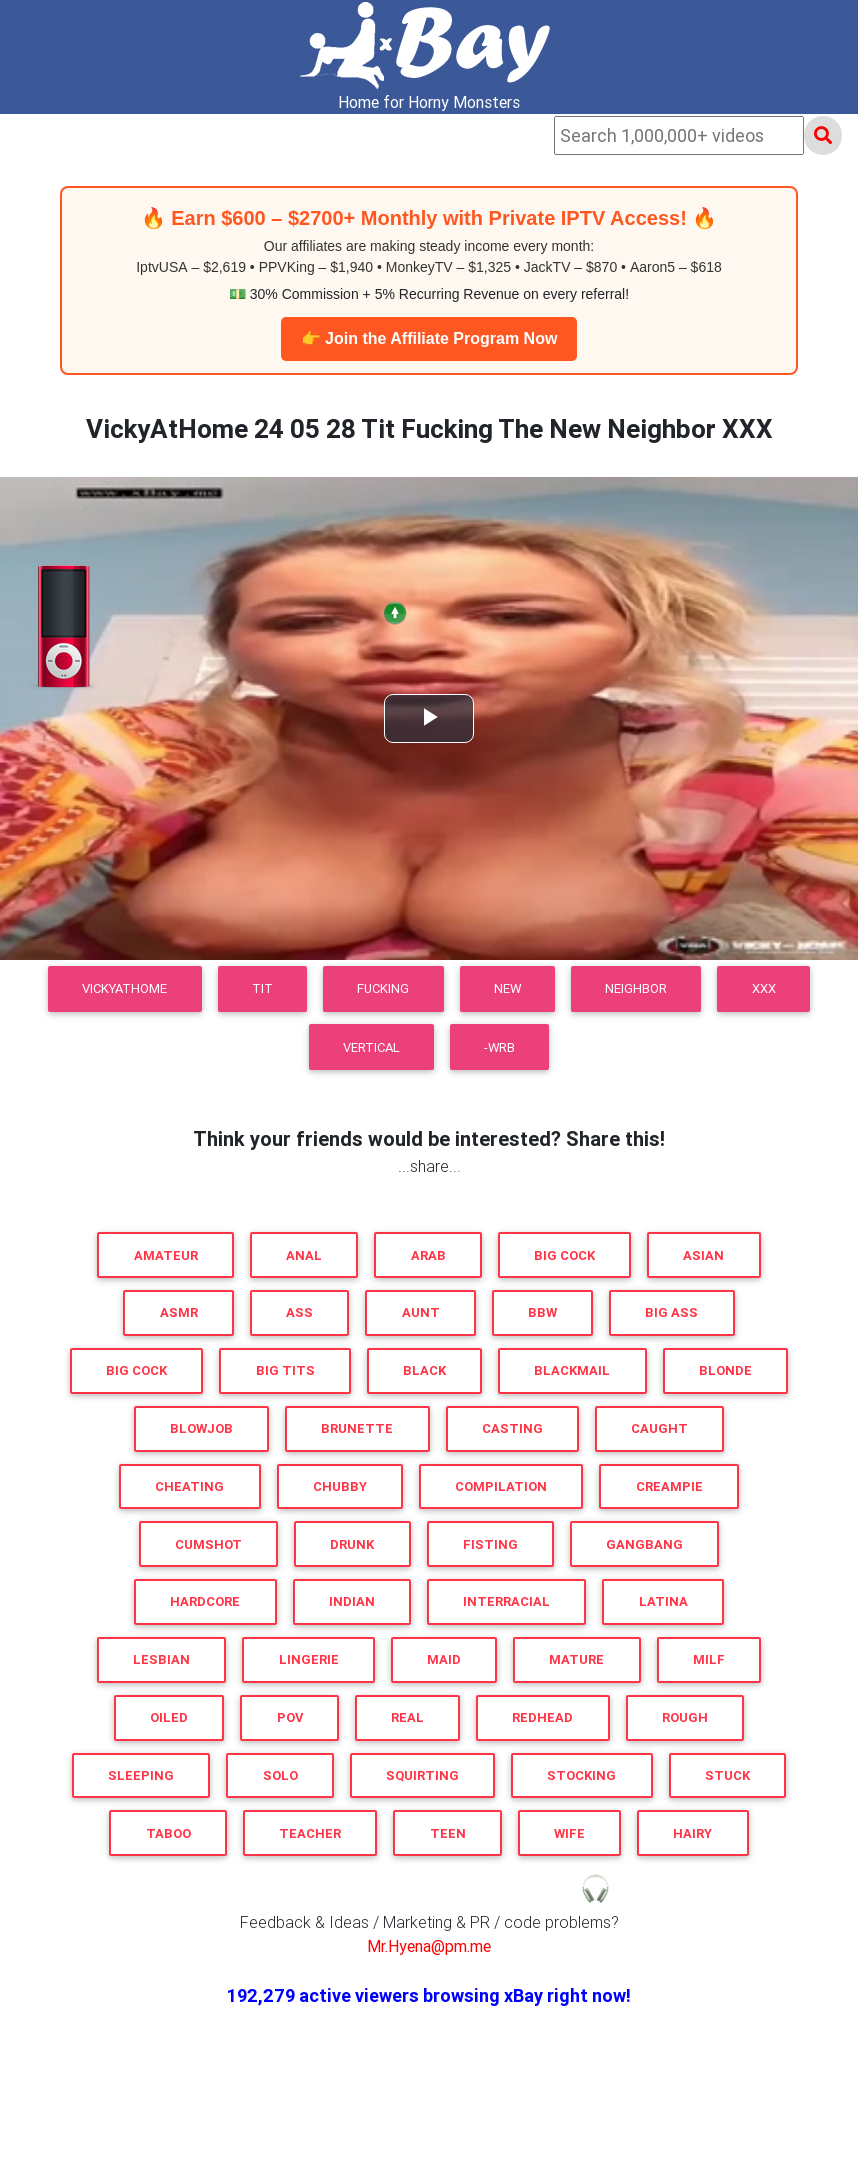 The image size is (858, 2163). I want to click on indicates a software update is available, so click(395, 613).